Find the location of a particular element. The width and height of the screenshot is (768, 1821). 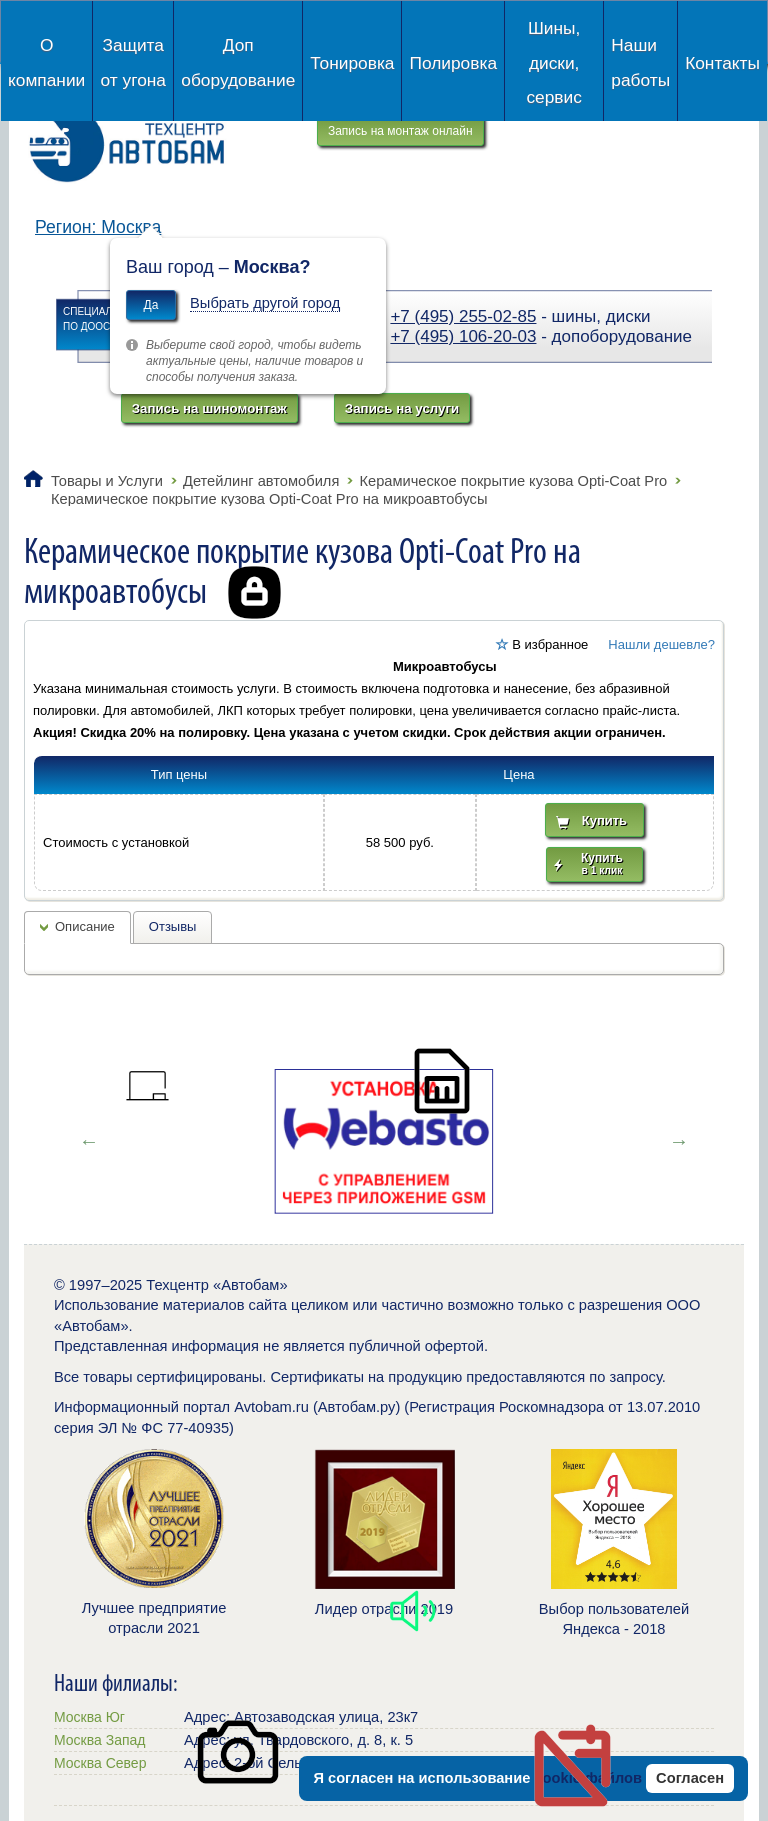

access security or privacy settings is located at coordinates (254, 592).